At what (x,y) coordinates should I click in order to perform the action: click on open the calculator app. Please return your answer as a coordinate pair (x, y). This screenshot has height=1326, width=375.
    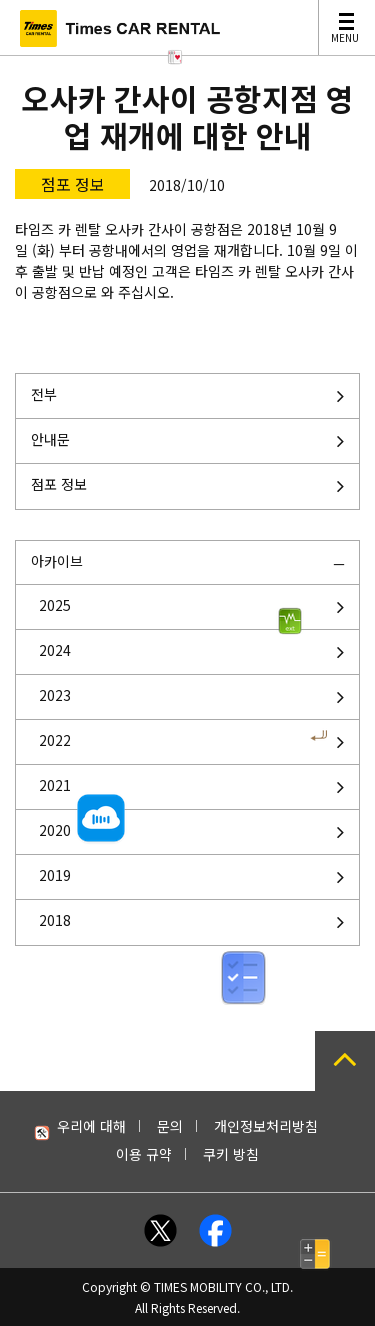
    Looking at the image, I should click on (315, 1254).